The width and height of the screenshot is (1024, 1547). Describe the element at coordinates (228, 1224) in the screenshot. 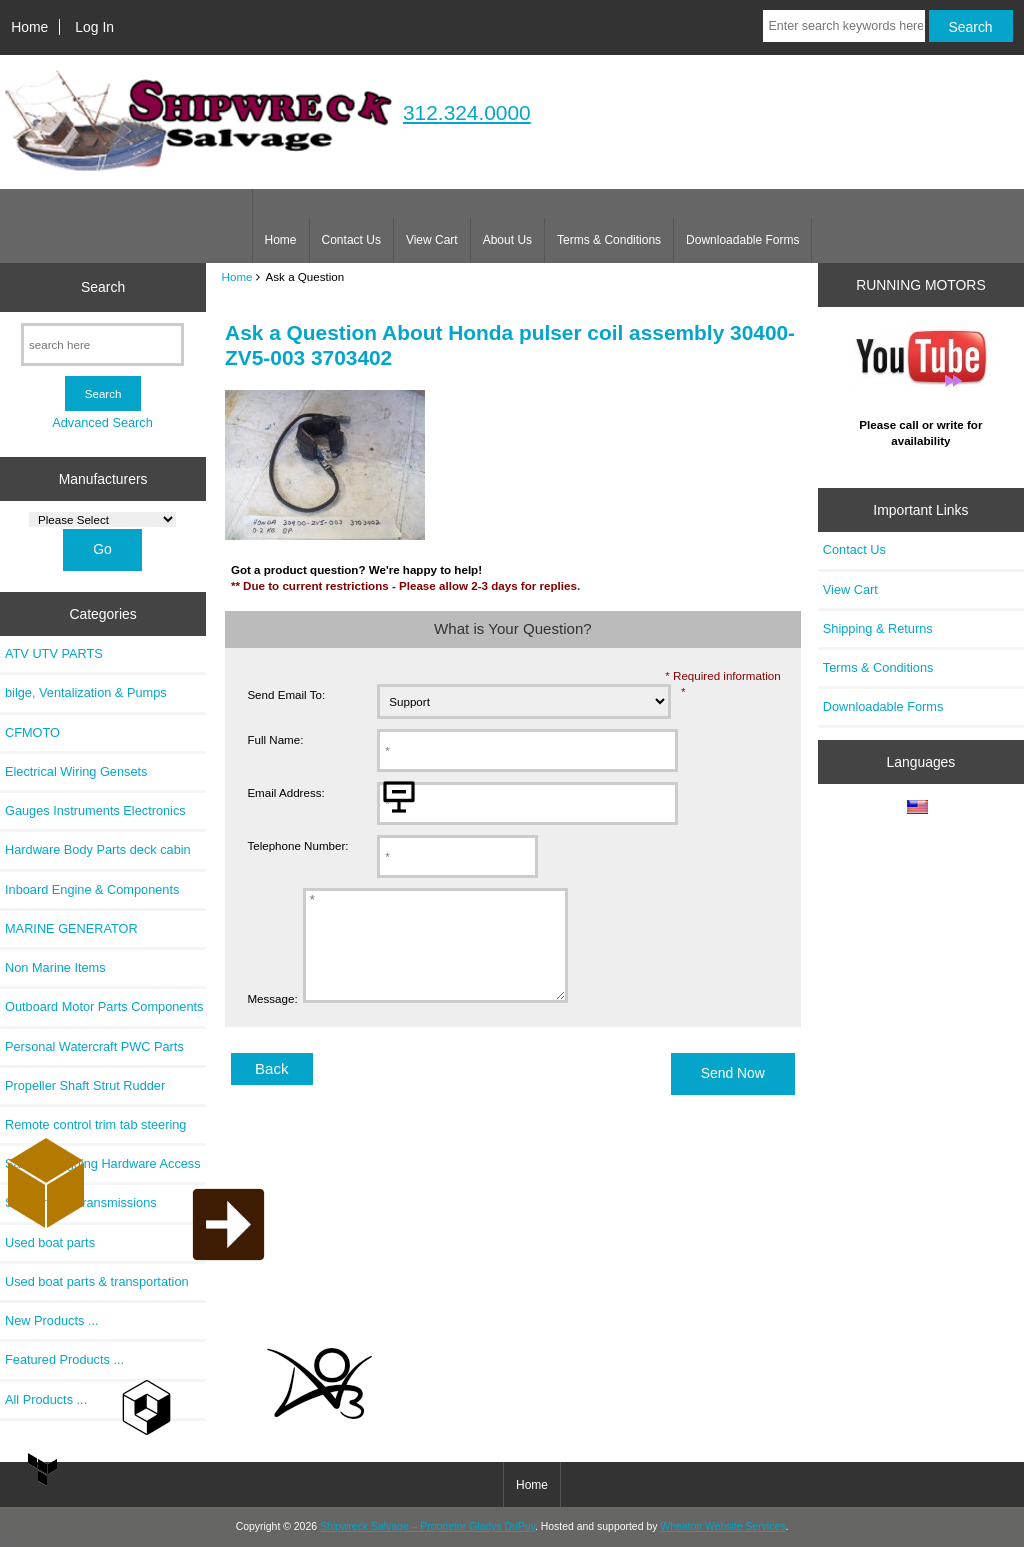

I see `proceed to the next step` at that location.